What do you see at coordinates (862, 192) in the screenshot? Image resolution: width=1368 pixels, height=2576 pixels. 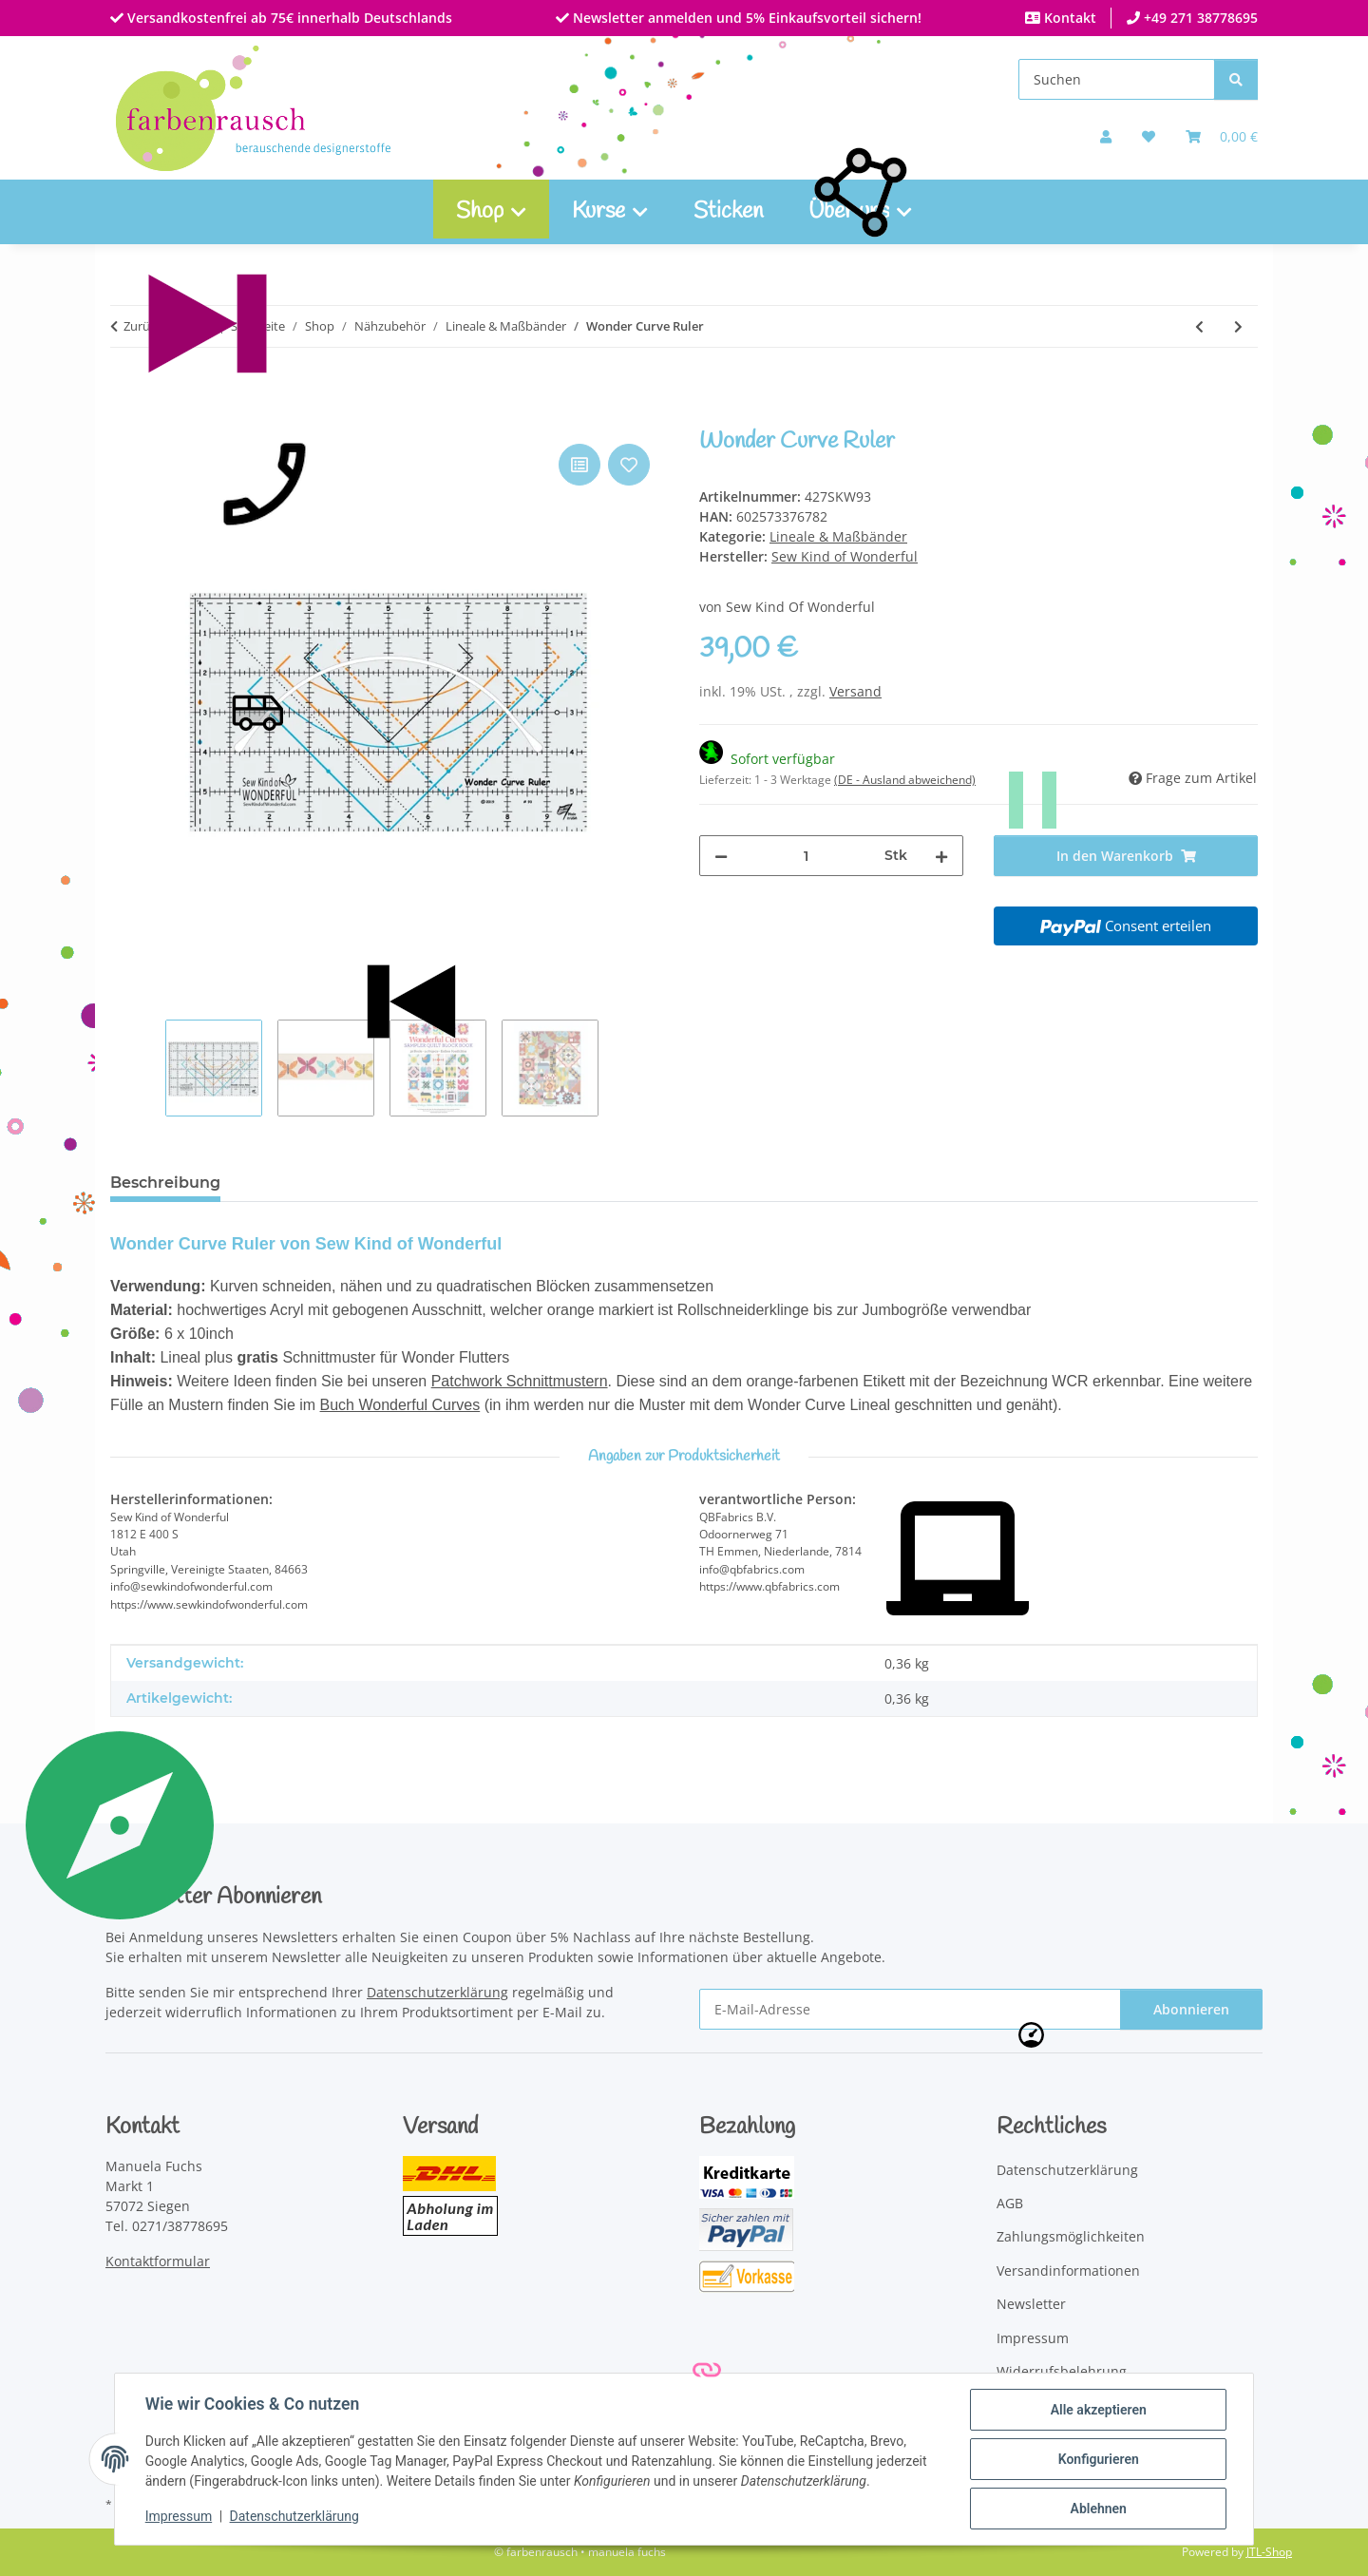 I see `create a polygon shape` at bounding box center [862, 192].